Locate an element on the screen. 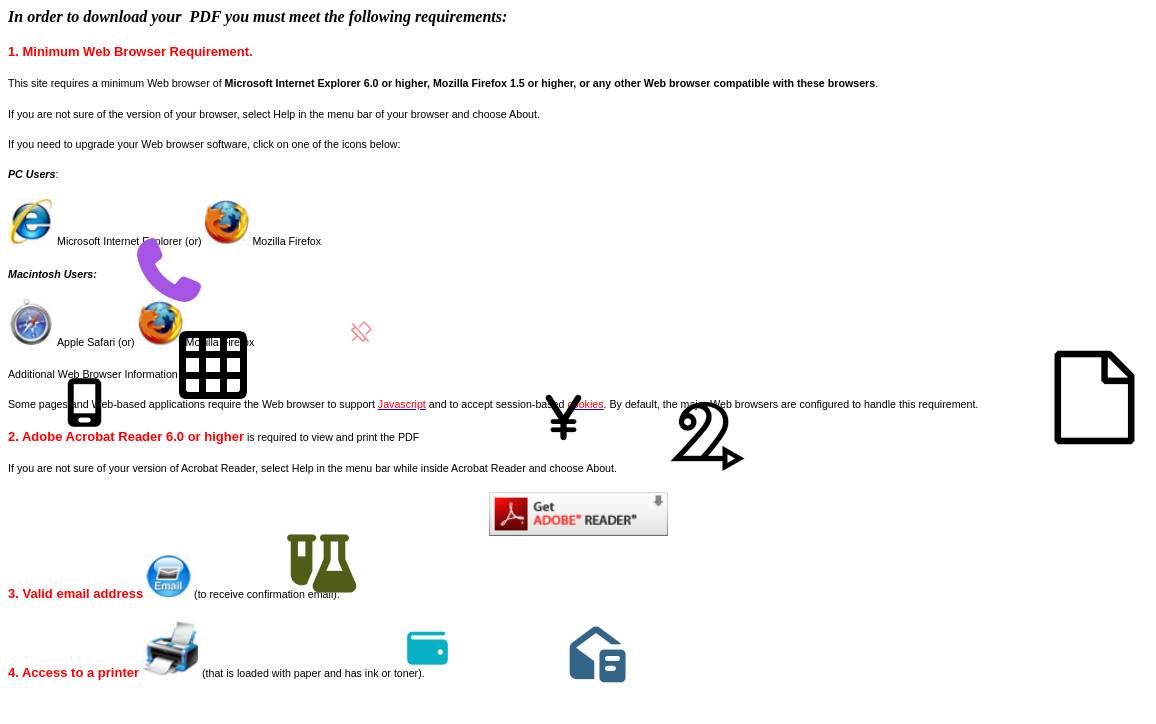 The height and width of the screenshot is (724, 1156). unpin an item from its current position is located at coordinates (360, 332).